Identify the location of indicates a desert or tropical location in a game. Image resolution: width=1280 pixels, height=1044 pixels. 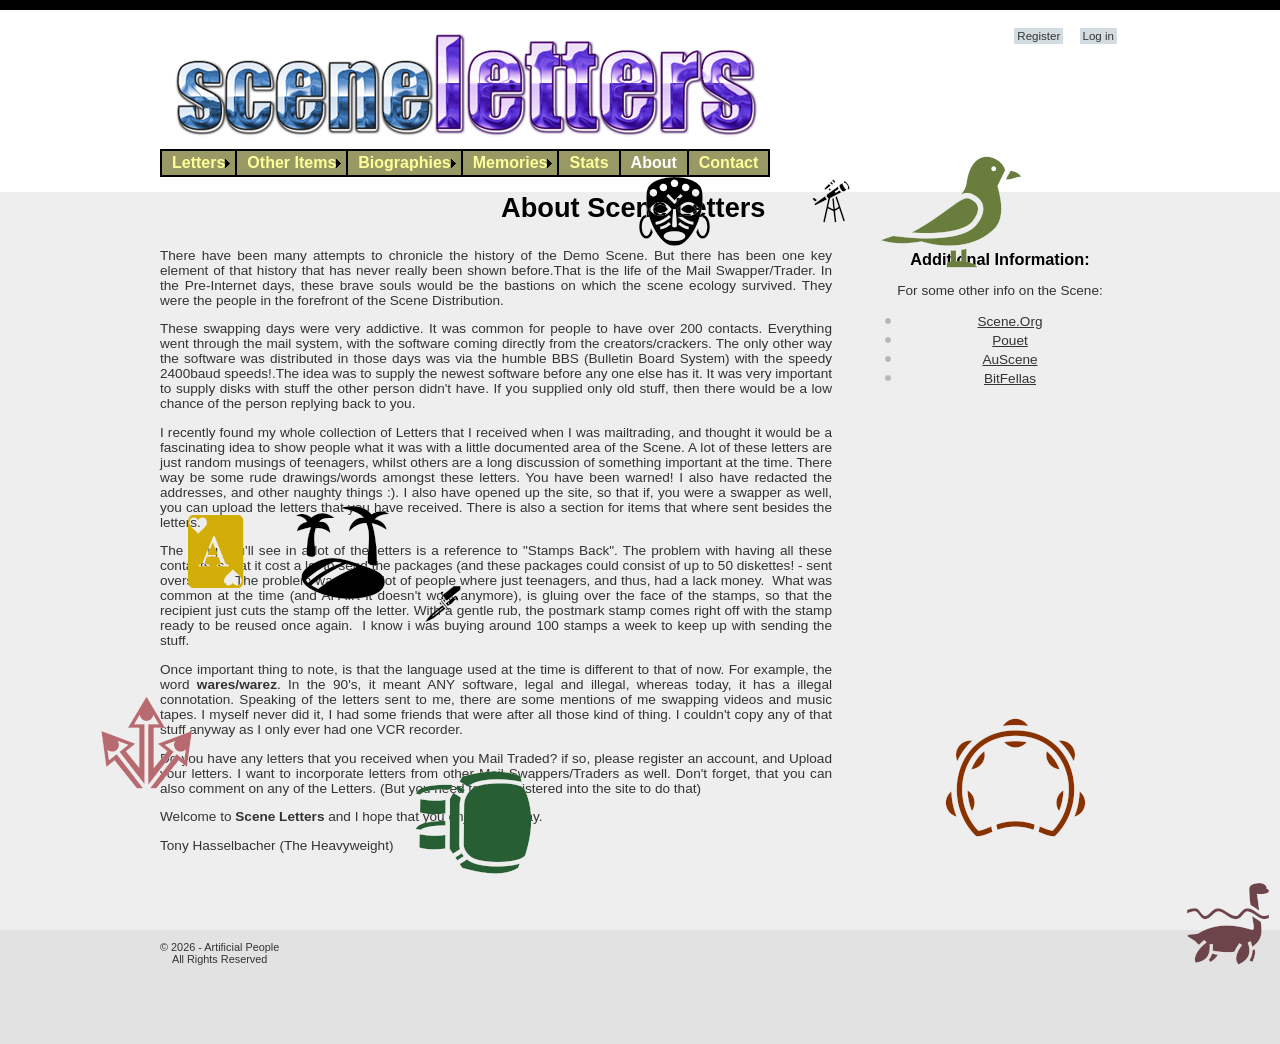
(342, 552).